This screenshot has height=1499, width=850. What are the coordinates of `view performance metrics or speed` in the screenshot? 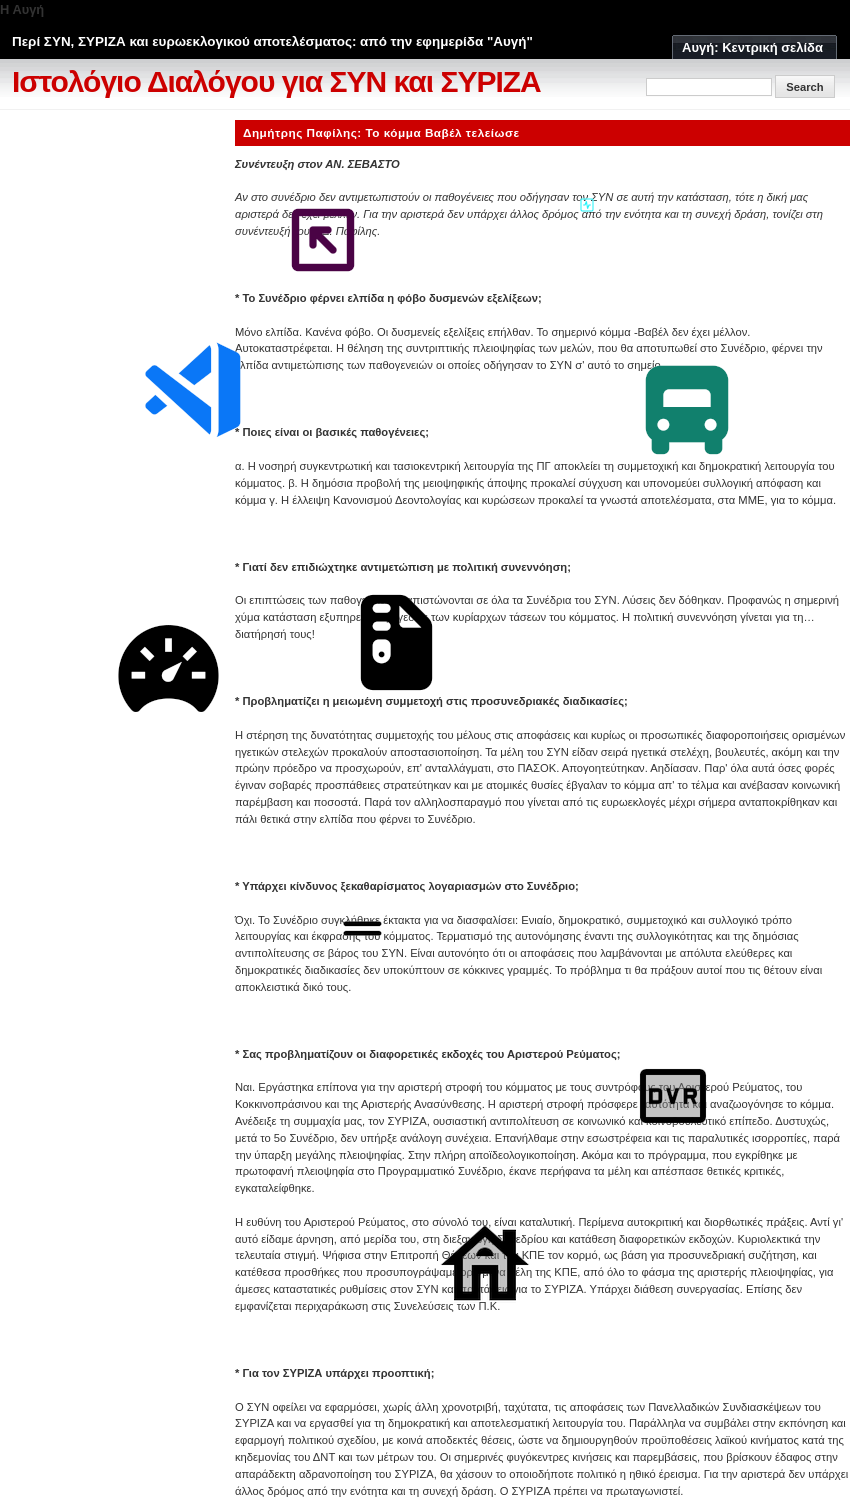 It's located at (168, 668).